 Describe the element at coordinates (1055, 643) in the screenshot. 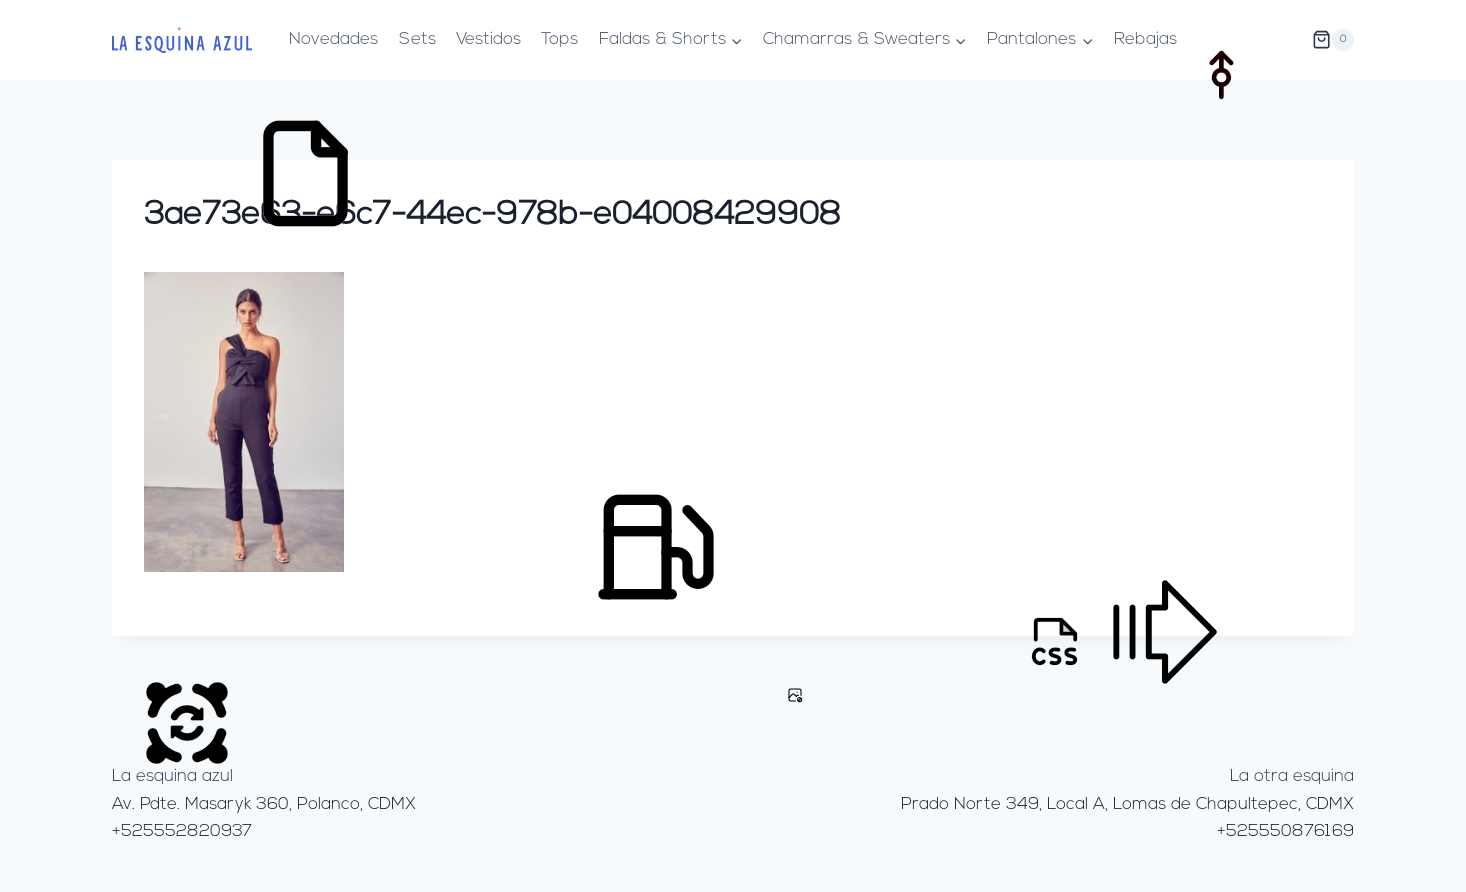

I see `a CSS stylesheet file` at that location.